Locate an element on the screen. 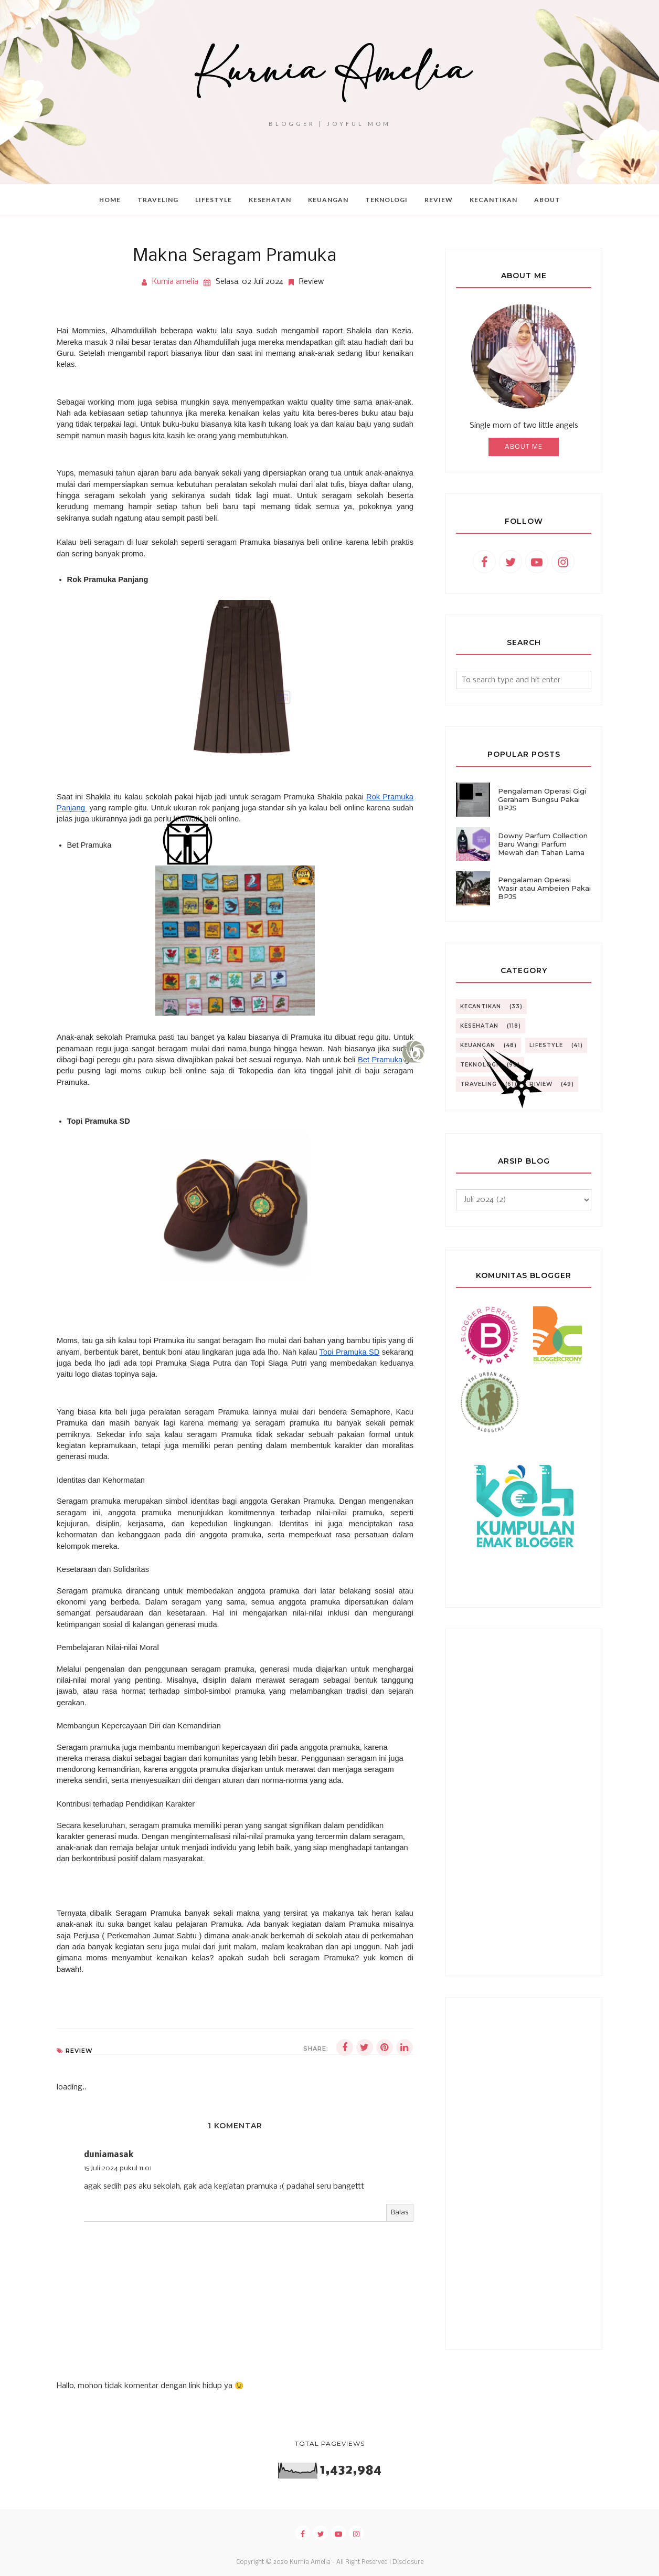 Image resolution: width=659 pixels, height=2576 pixels. indicates a monster or creature ability in a game interface is located at coordinates (413, 1051).